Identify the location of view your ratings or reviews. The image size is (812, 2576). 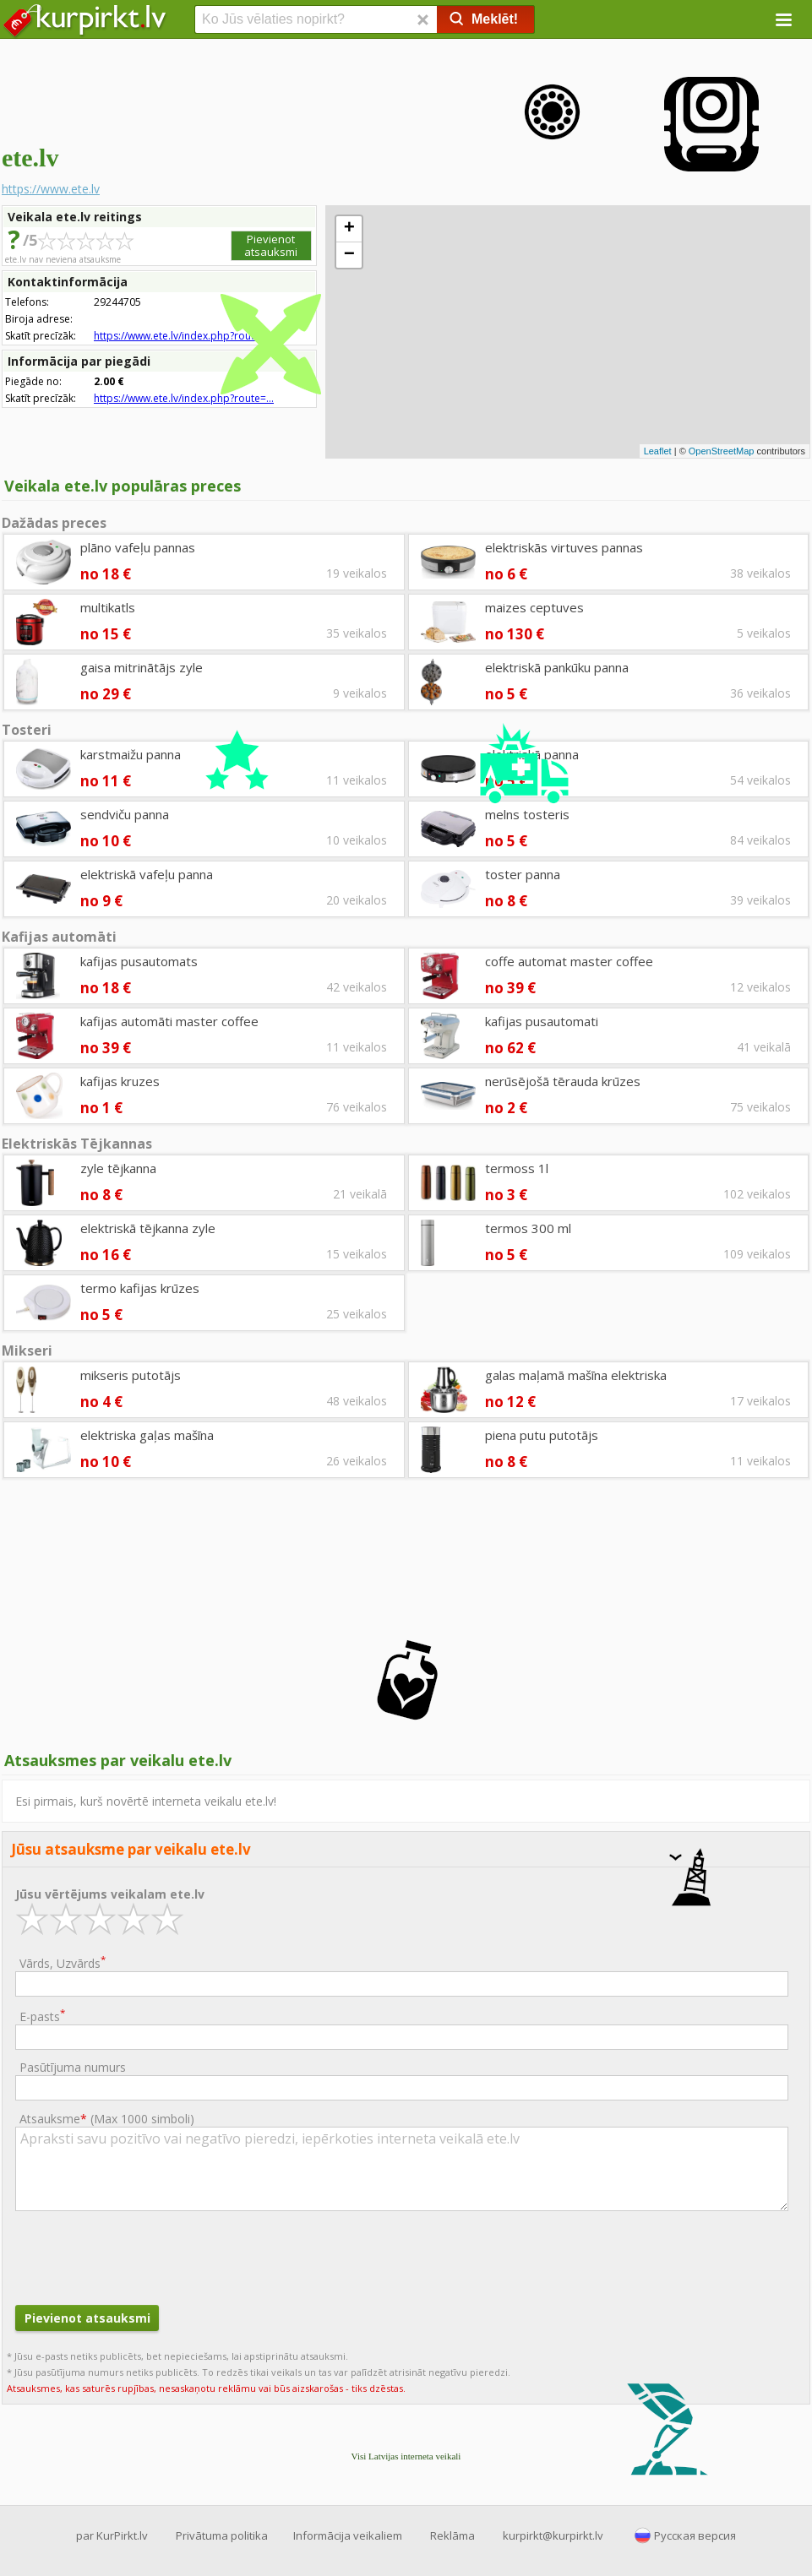
(237, 759).